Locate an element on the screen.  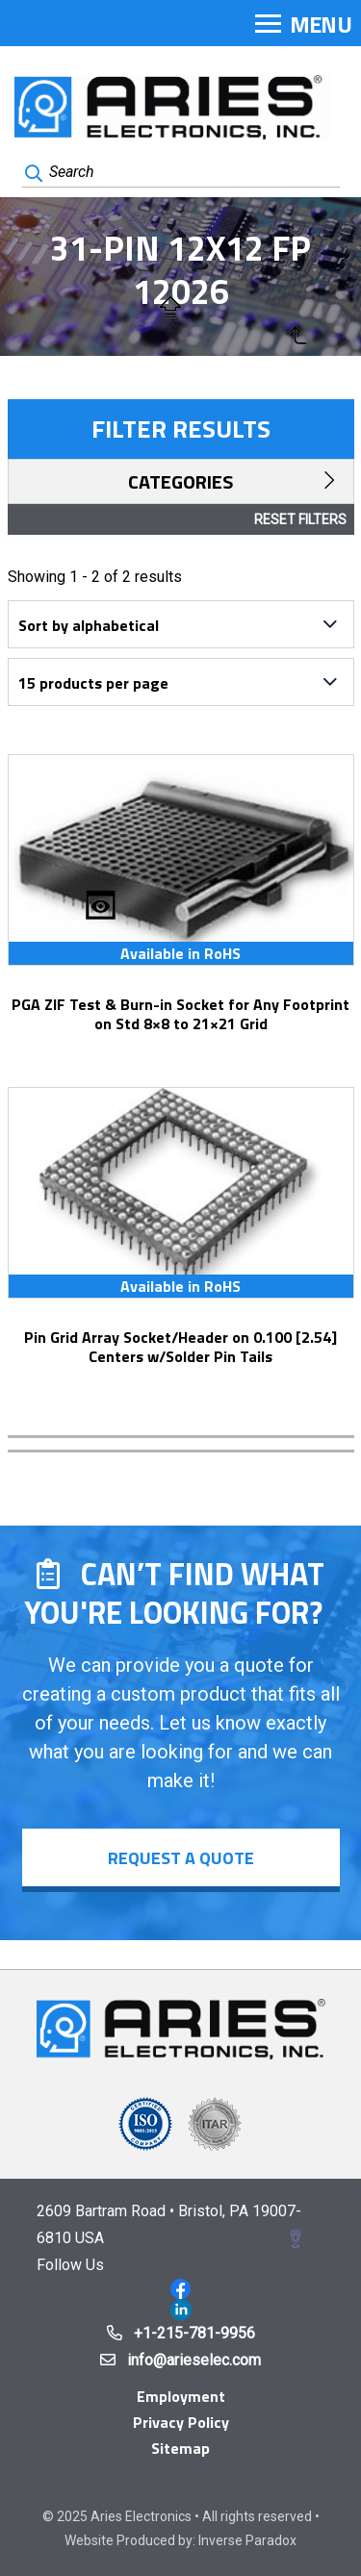
preview file or document before opening is located at coordinates (100, 904).